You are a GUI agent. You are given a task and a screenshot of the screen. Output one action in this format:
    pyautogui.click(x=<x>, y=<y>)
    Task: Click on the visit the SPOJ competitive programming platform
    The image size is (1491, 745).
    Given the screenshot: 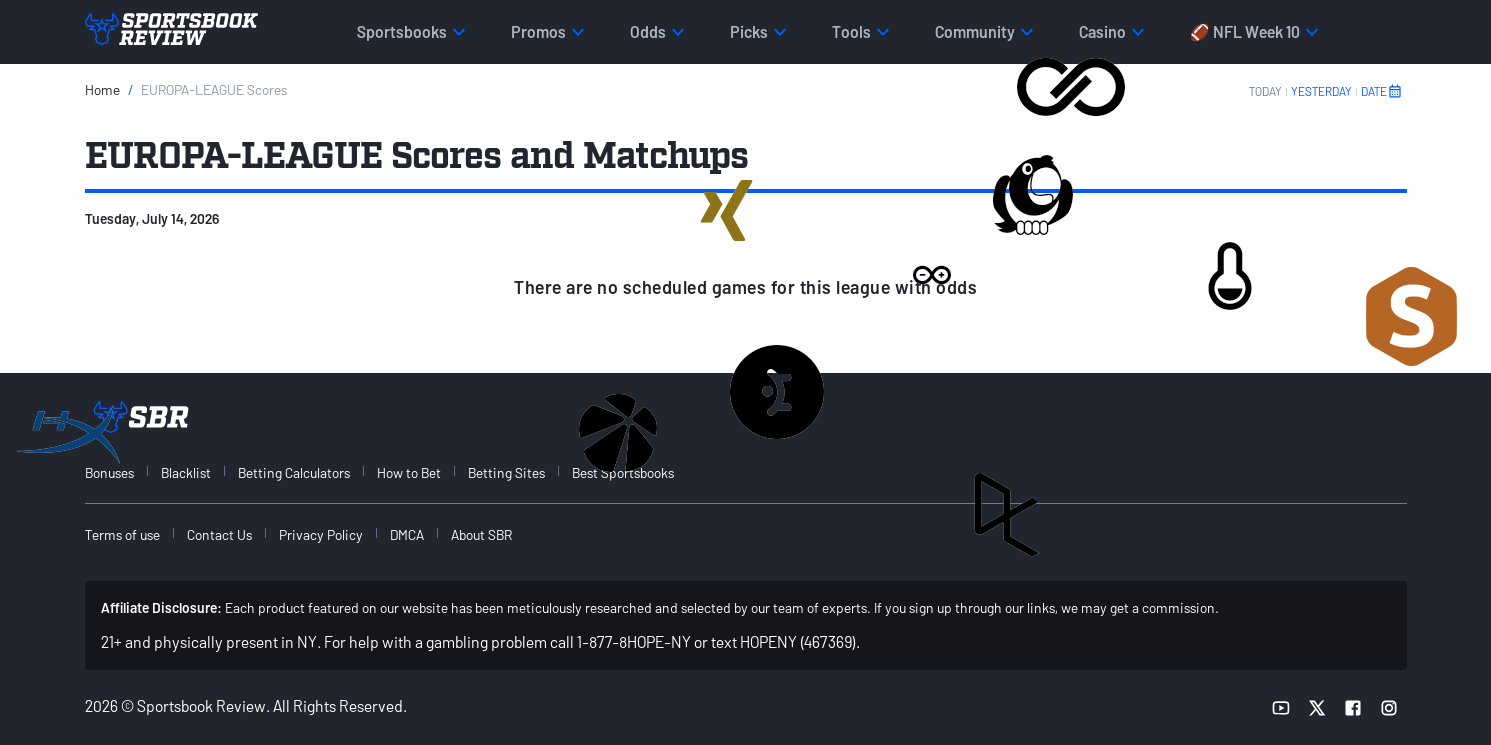 What is the action you would take?
    pyautogui.click(x=1411, y=316)
    